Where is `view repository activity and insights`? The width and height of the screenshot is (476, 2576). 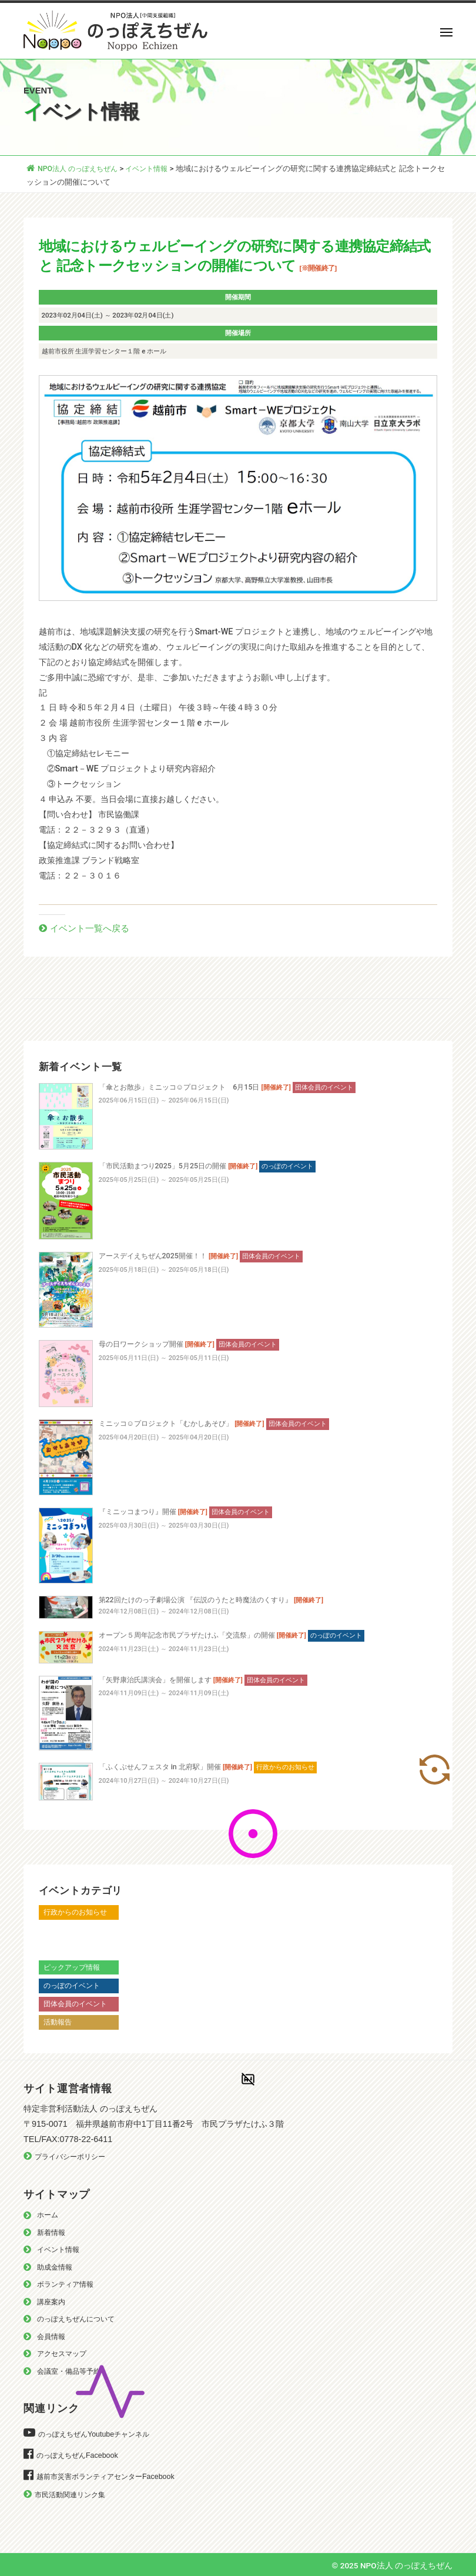 view repository activity and insights is located at coordinates (110, 2392).